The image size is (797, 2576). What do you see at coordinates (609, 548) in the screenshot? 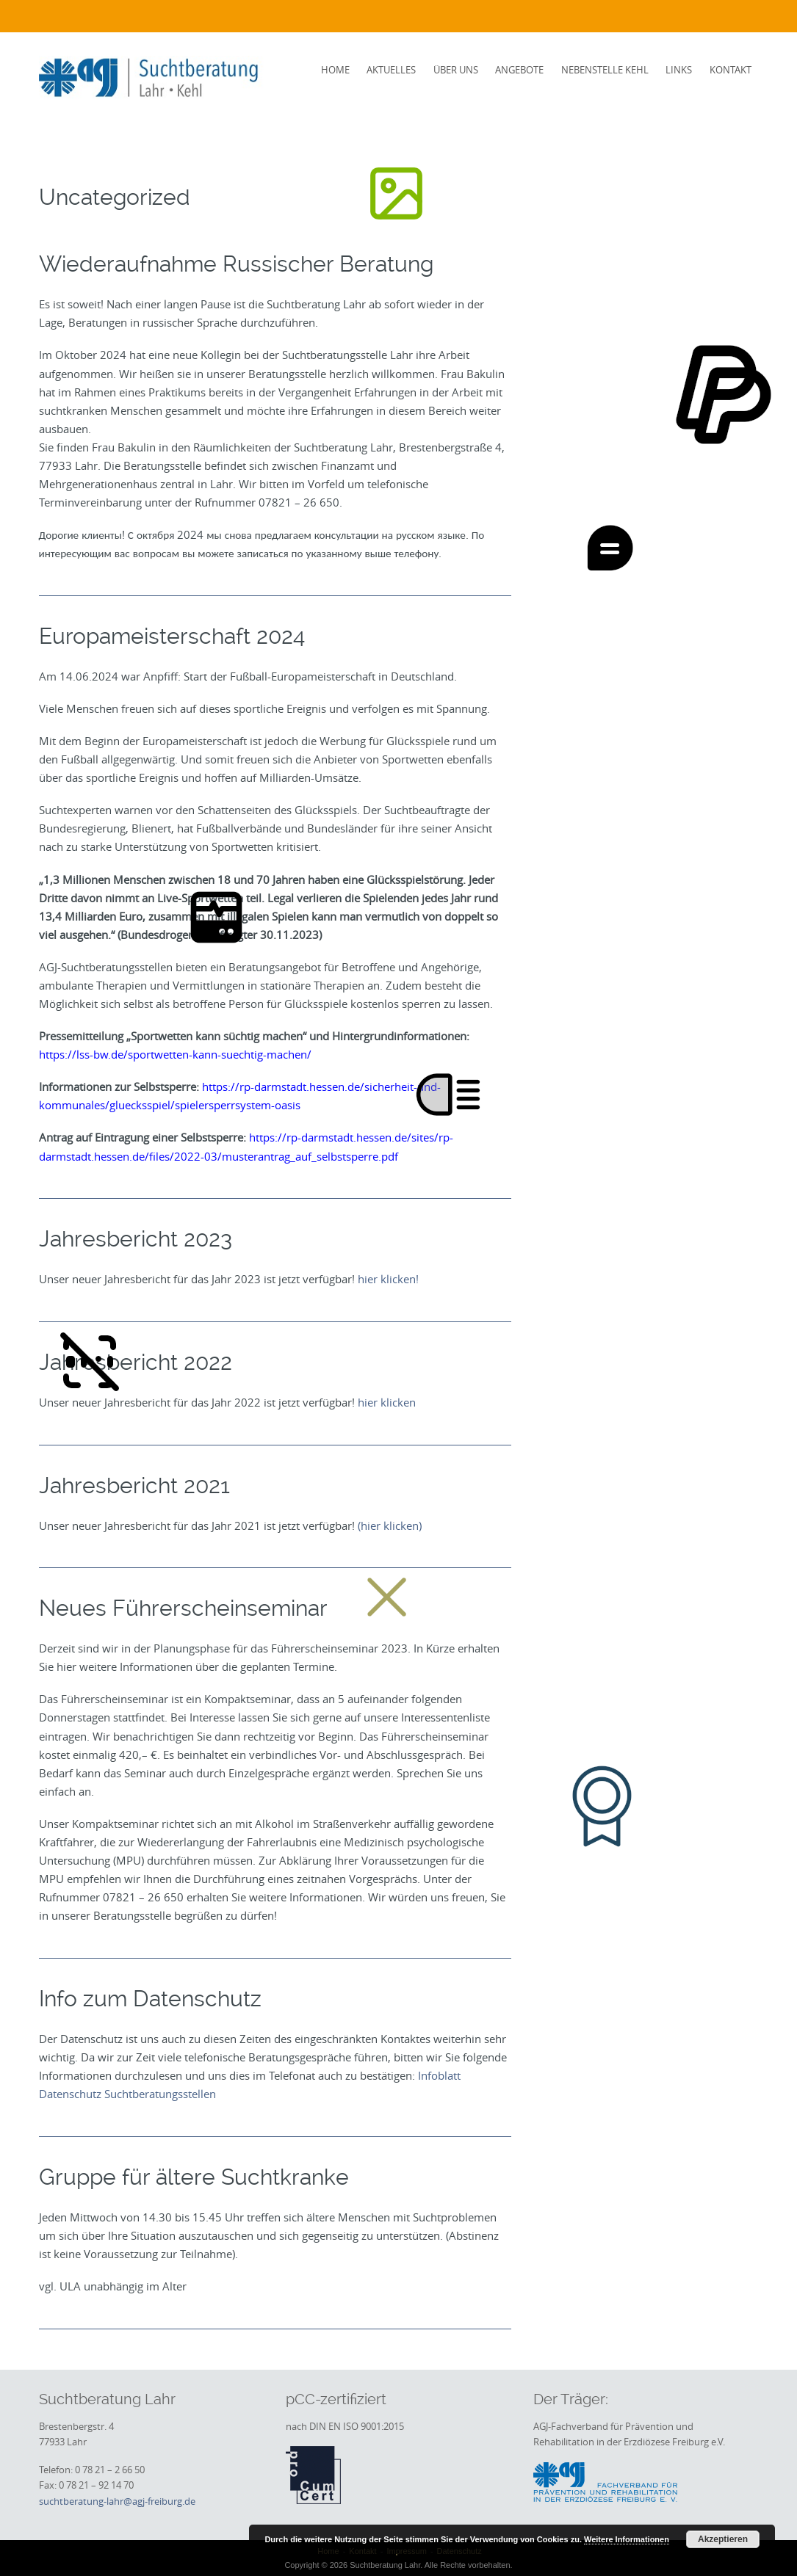
I see `open chat or messaging` at bounding box center [609, 548].